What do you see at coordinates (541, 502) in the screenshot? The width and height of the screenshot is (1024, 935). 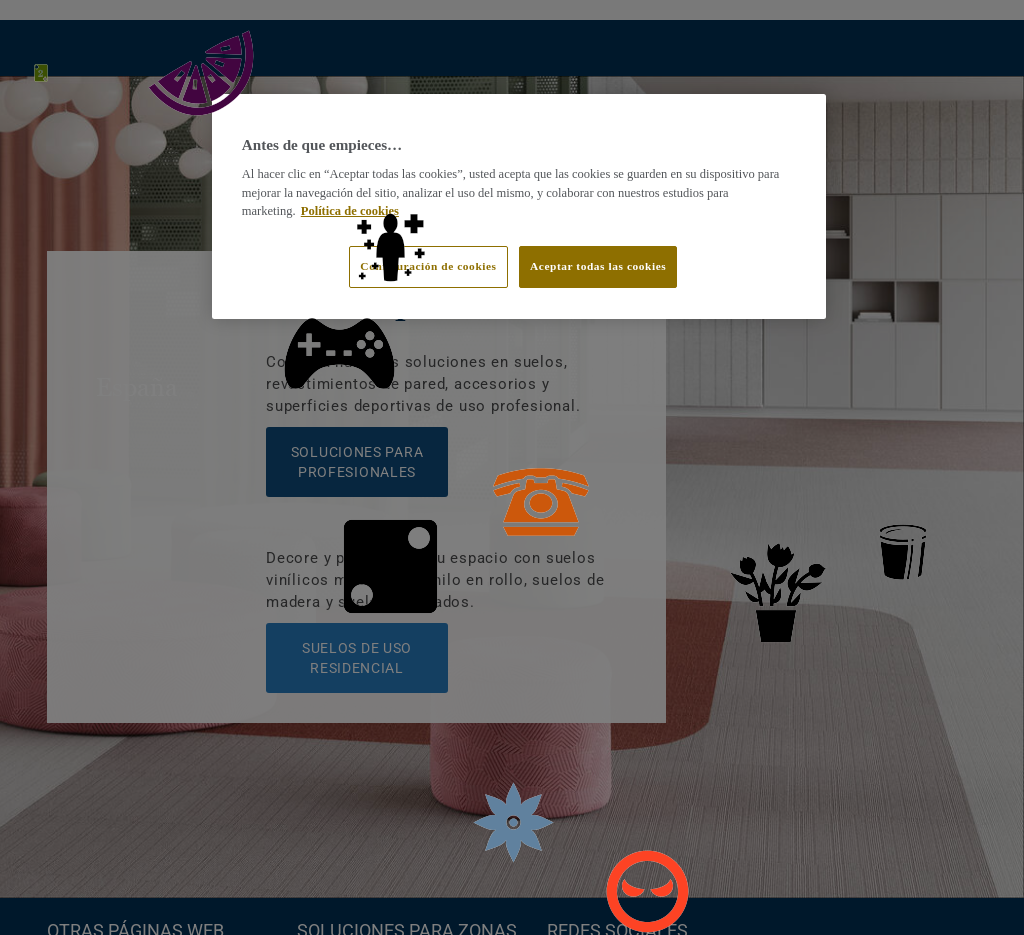 I see `contact customer support via phone` at bounding box center [541, 502].